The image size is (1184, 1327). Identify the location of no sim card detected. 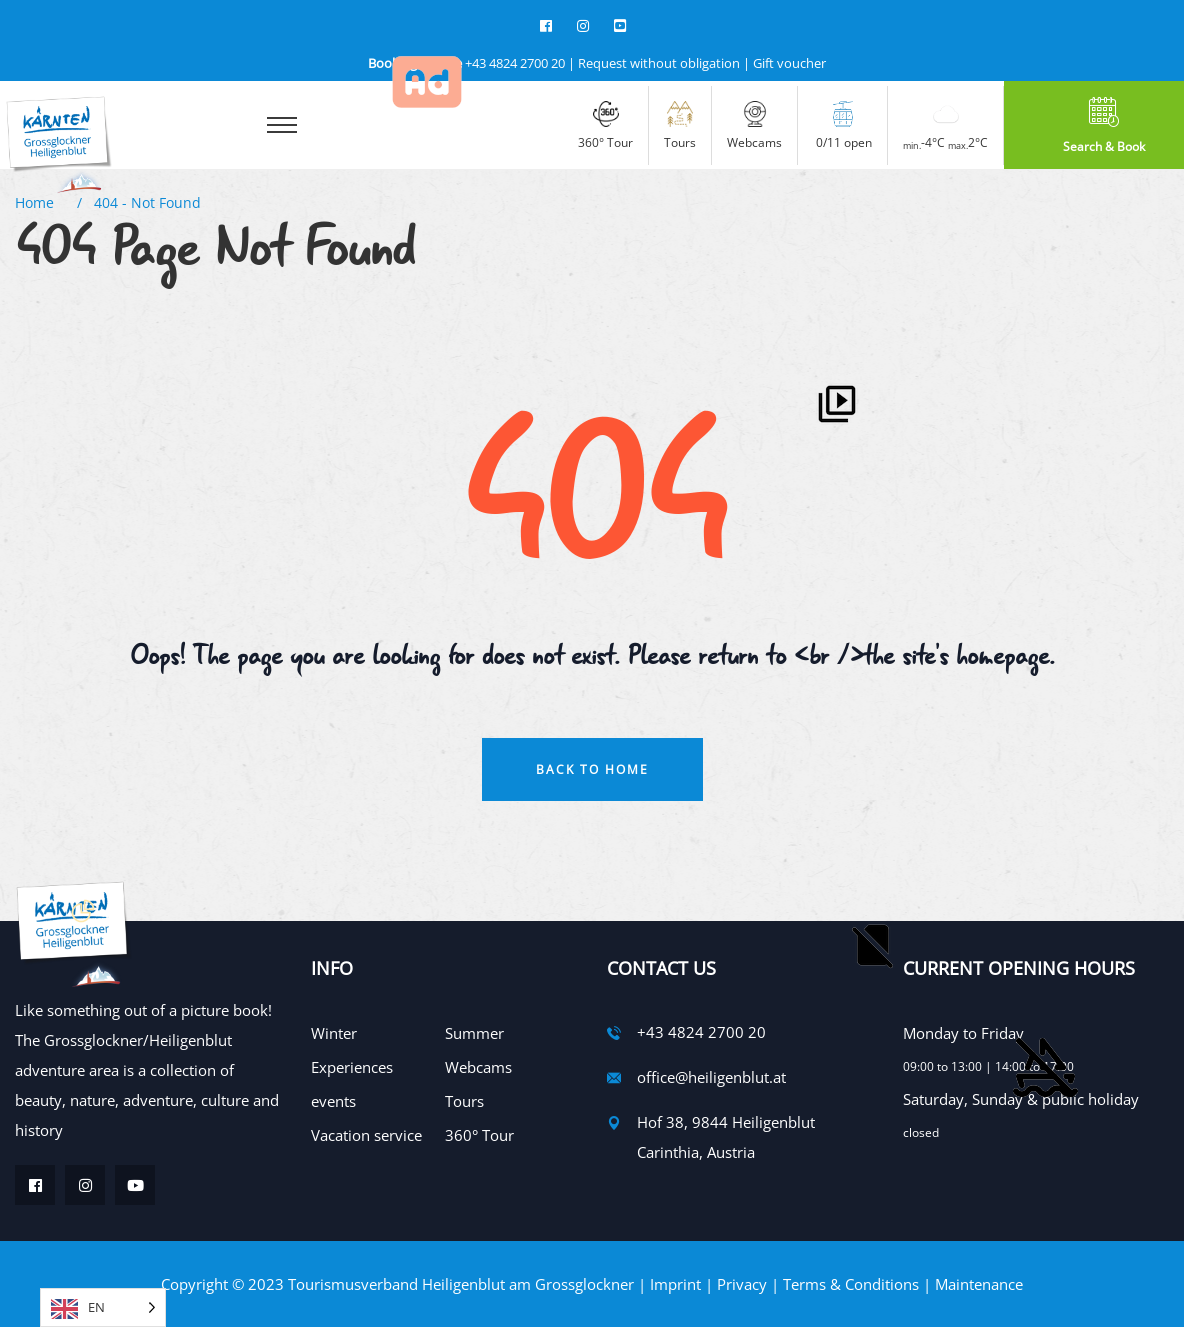
(873, 945).